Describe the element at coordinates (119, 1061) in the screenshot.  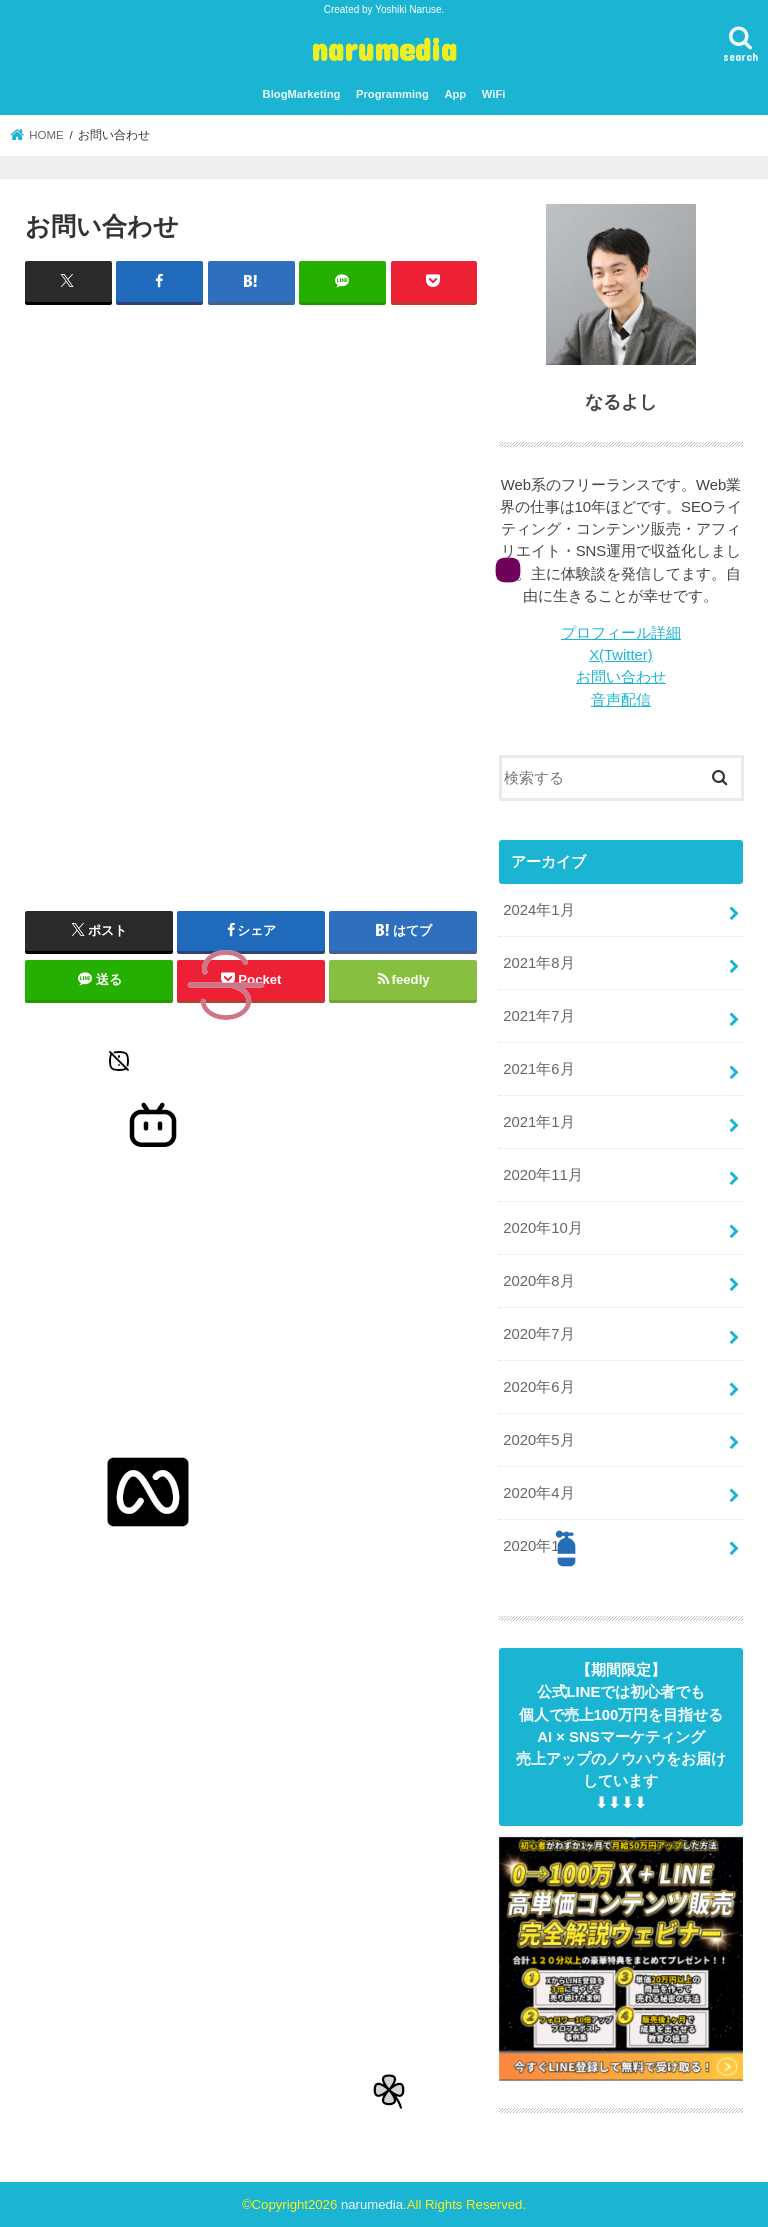
I see `disable or mute alert notifications` at that location.